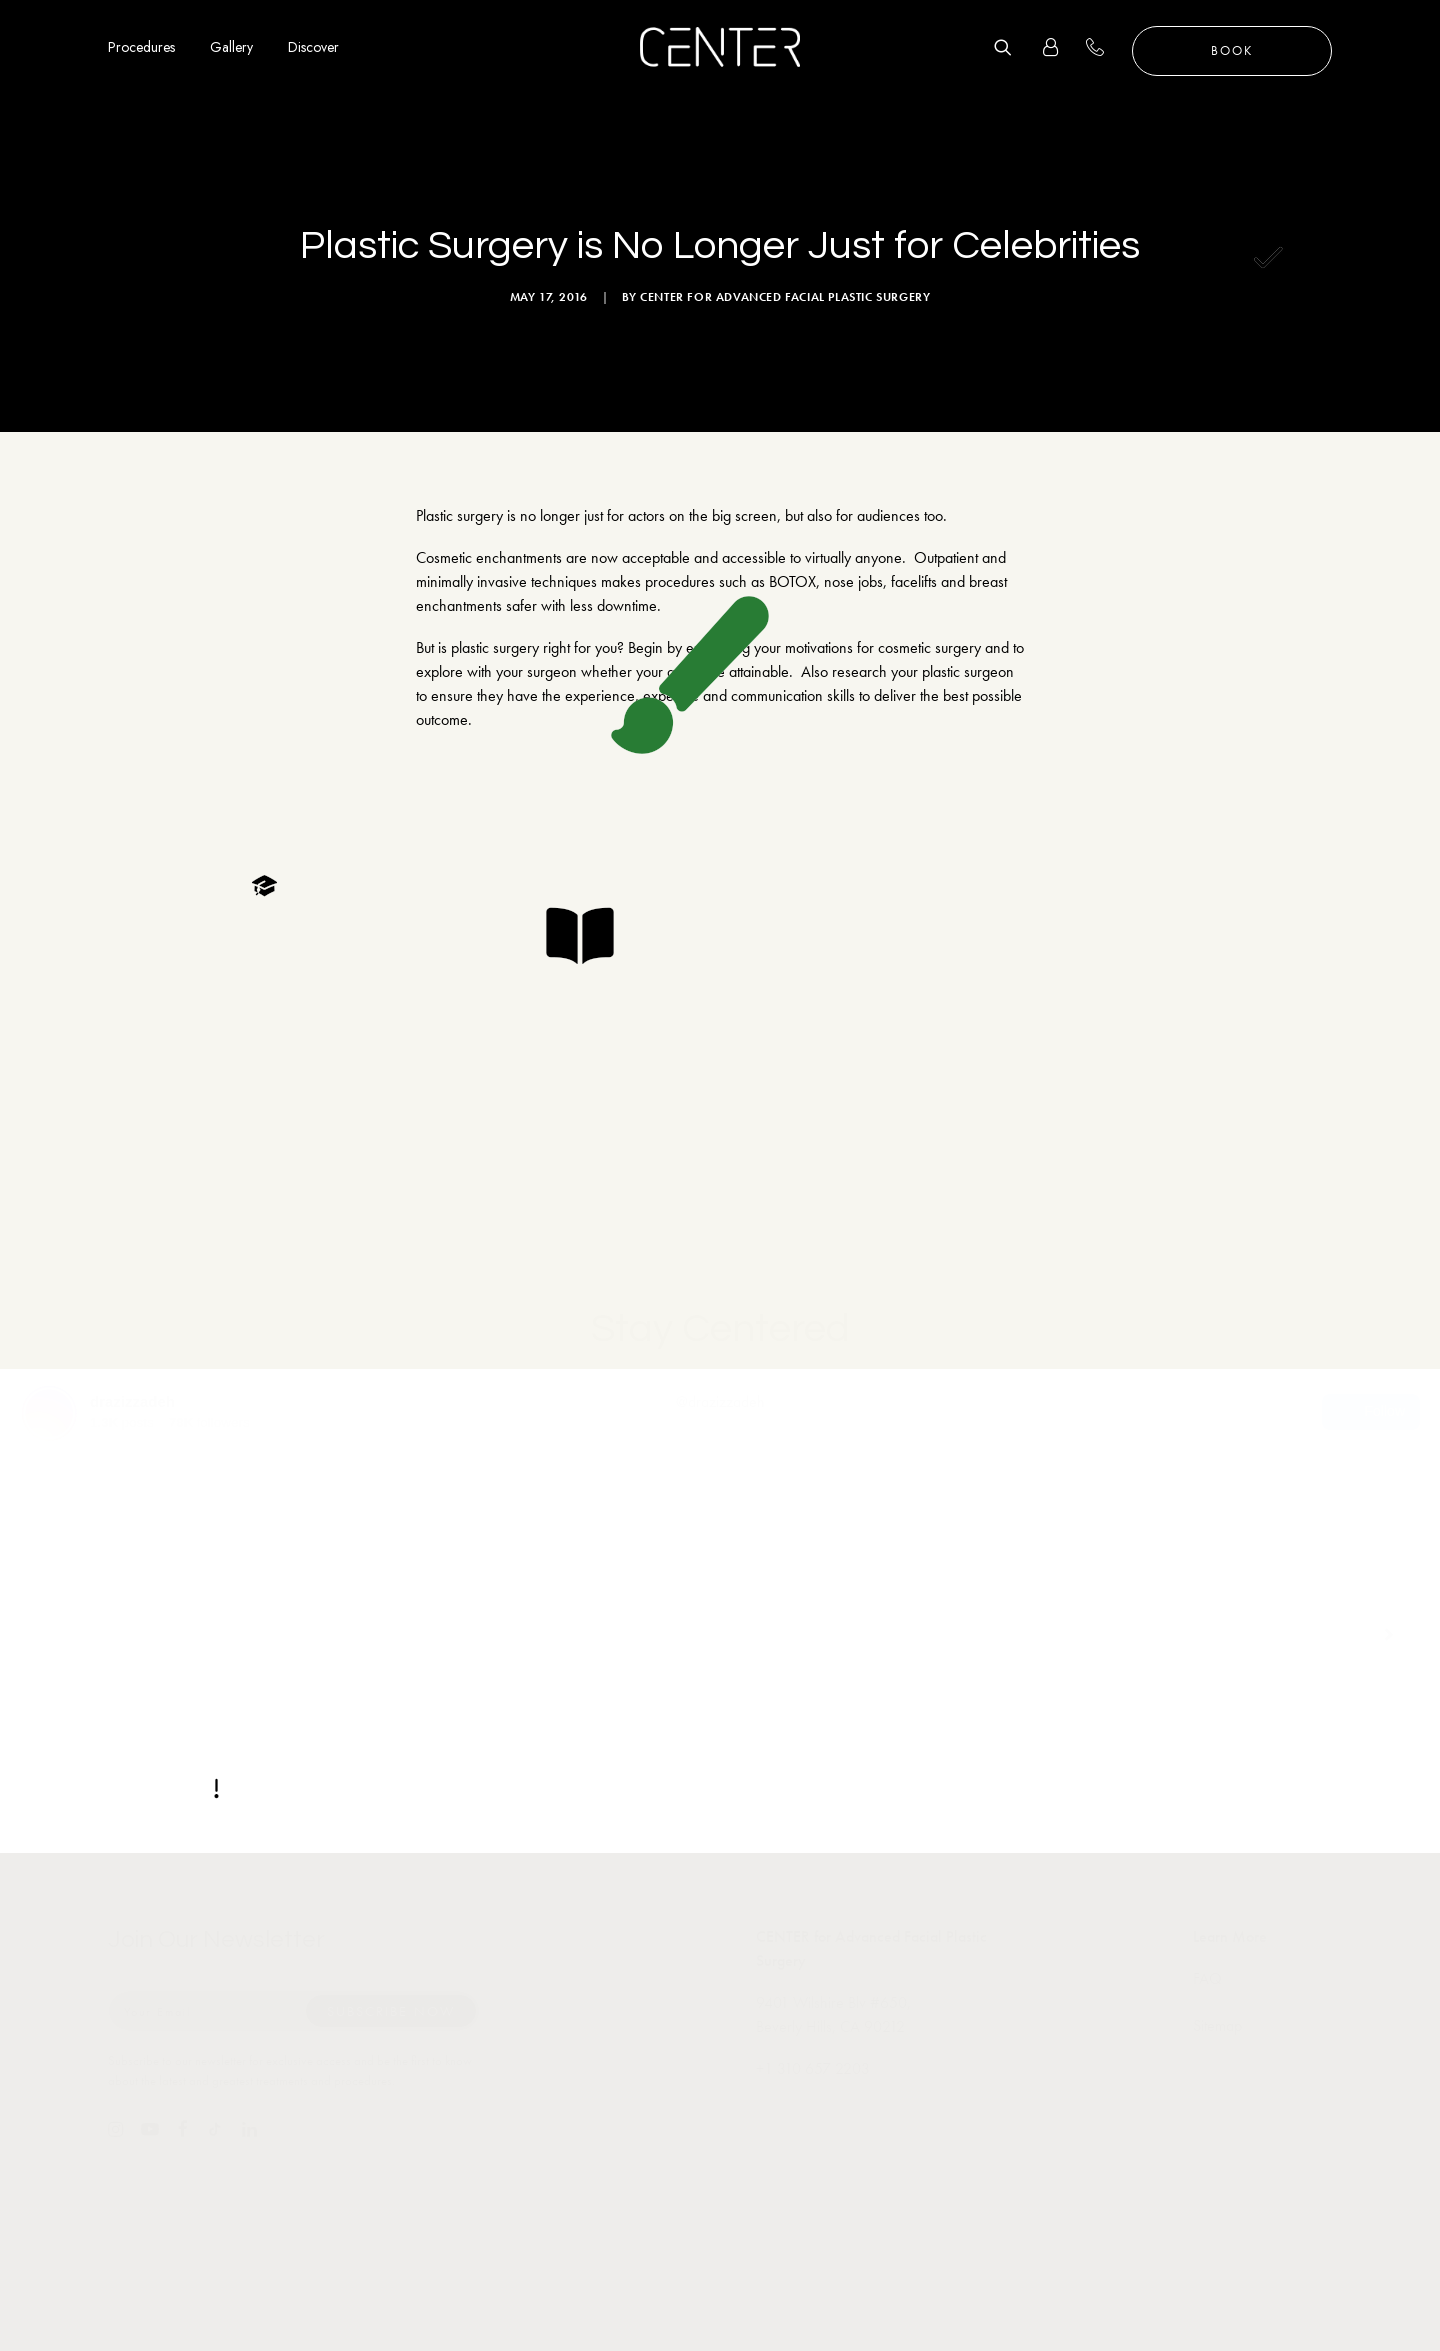 The image size is (1440, 2351). I want to click on access drawing or painting tools, so click(690, 675).